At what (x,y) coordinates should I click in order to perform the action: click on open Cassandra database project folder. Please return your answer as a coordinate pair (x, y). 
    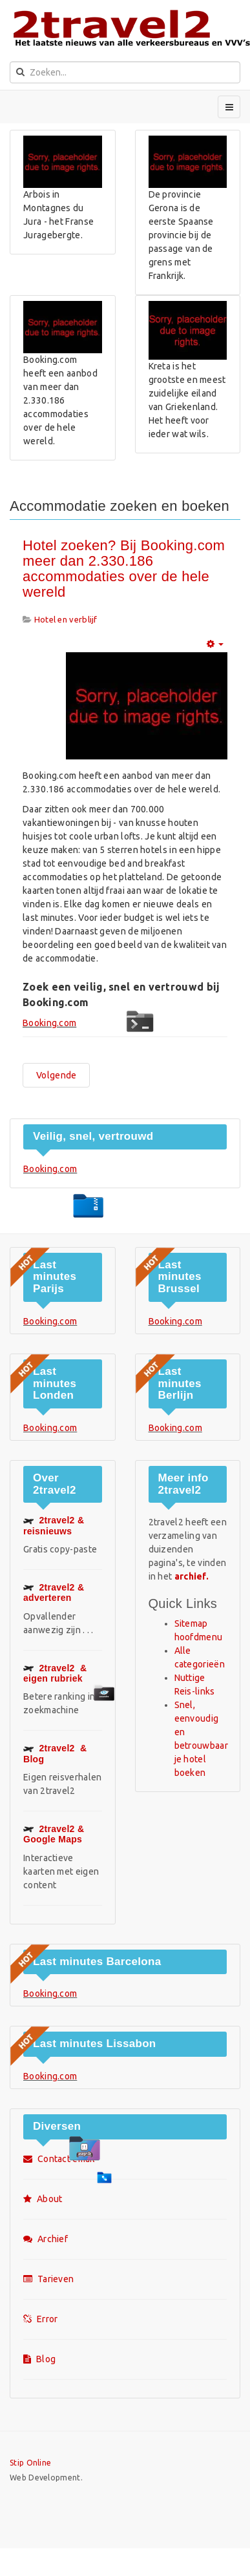
    Looking at the image, I should click on (104, 1693).